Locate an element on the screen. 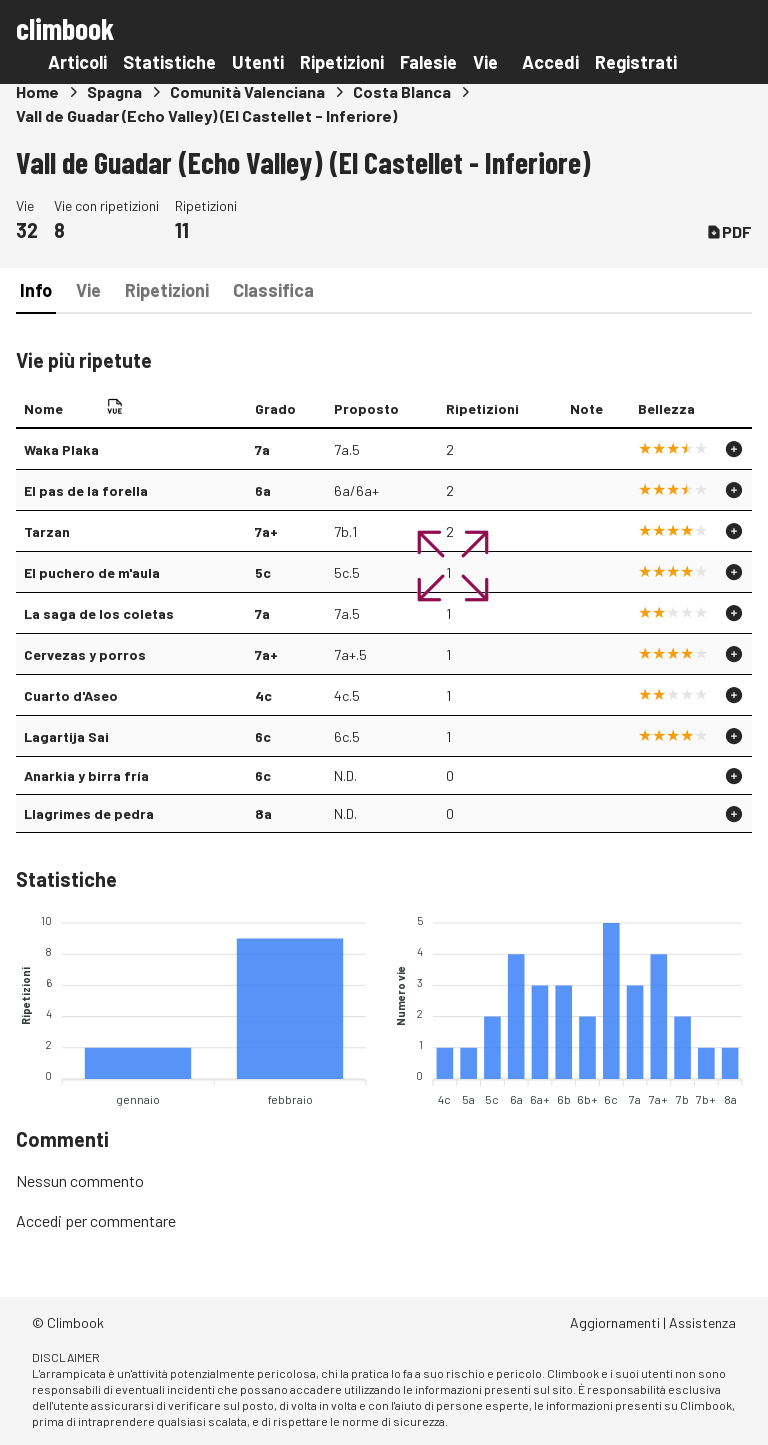 The width and height of the screenshot is (768, 1445). a Vue.js file in your project is located at coordinates (115, 407).